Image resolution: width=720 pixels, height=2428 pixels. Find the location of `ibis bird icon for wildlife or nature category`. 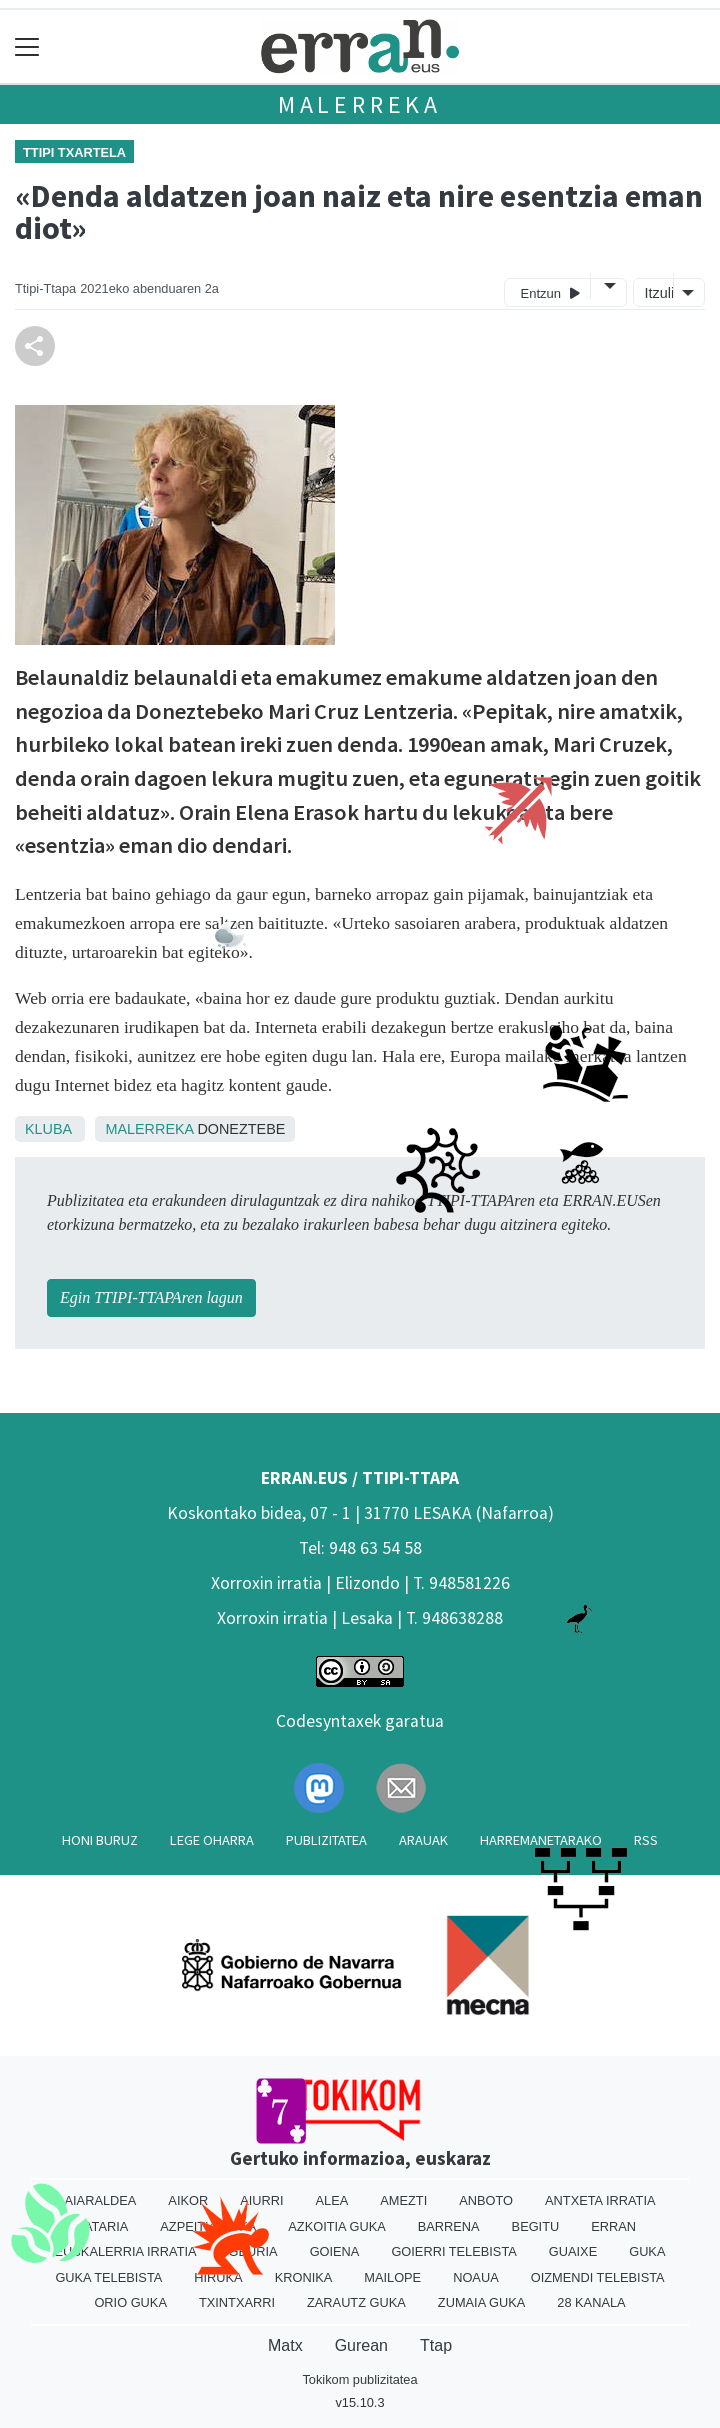

ibis bird icon for wildlife or nature category is located at coordinates (580, 1619).